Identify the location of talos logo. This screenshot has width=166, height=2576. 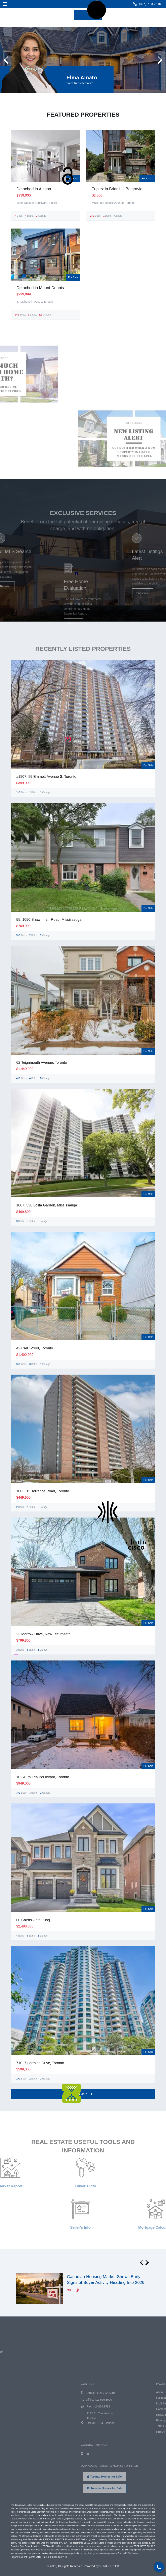
(108, 1512).